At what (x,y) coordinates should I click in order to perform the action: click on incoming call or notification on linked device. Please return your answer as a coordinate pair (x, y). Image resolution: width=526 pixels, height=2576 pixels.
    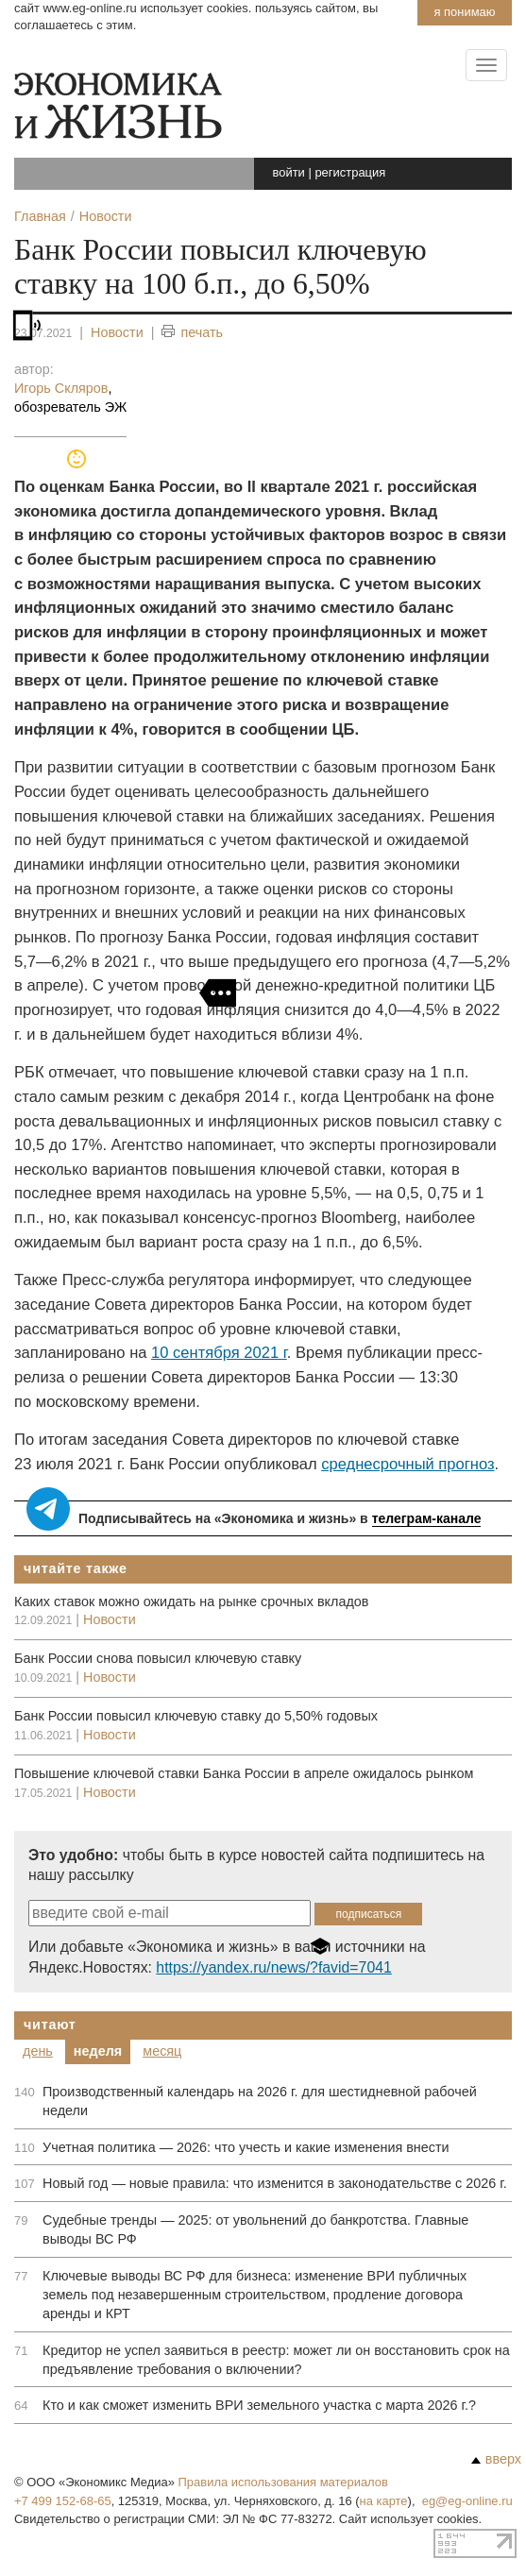
    Looking at the image, I should click on (26, 325).